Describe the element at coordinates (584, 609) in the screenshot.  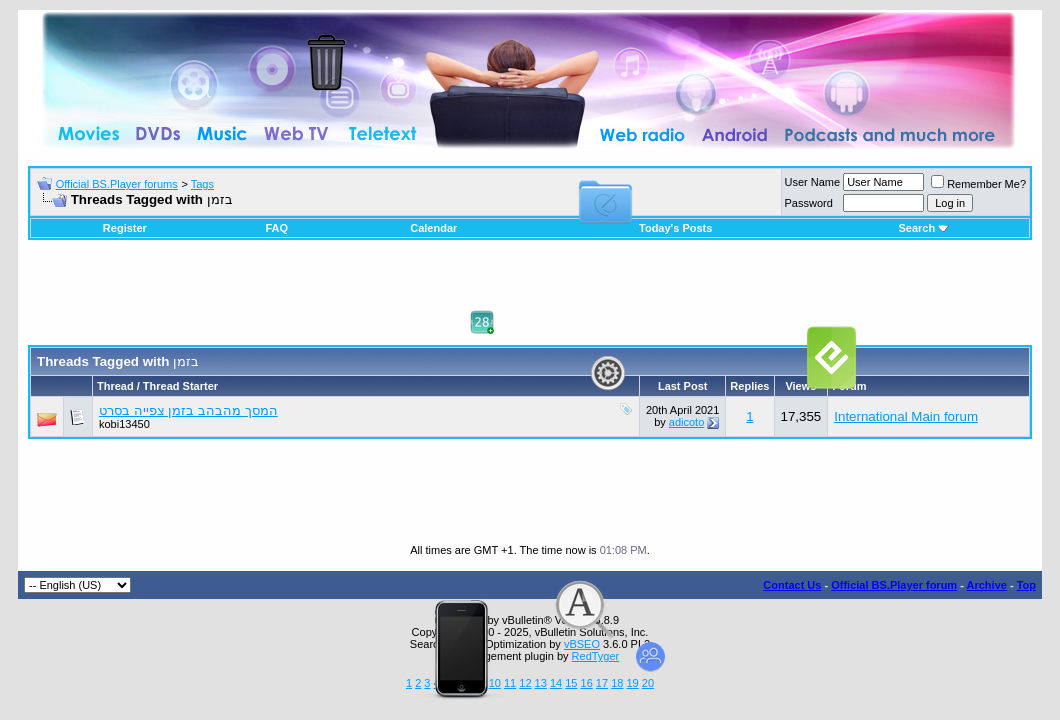
I see `search for text within a document` at that location.